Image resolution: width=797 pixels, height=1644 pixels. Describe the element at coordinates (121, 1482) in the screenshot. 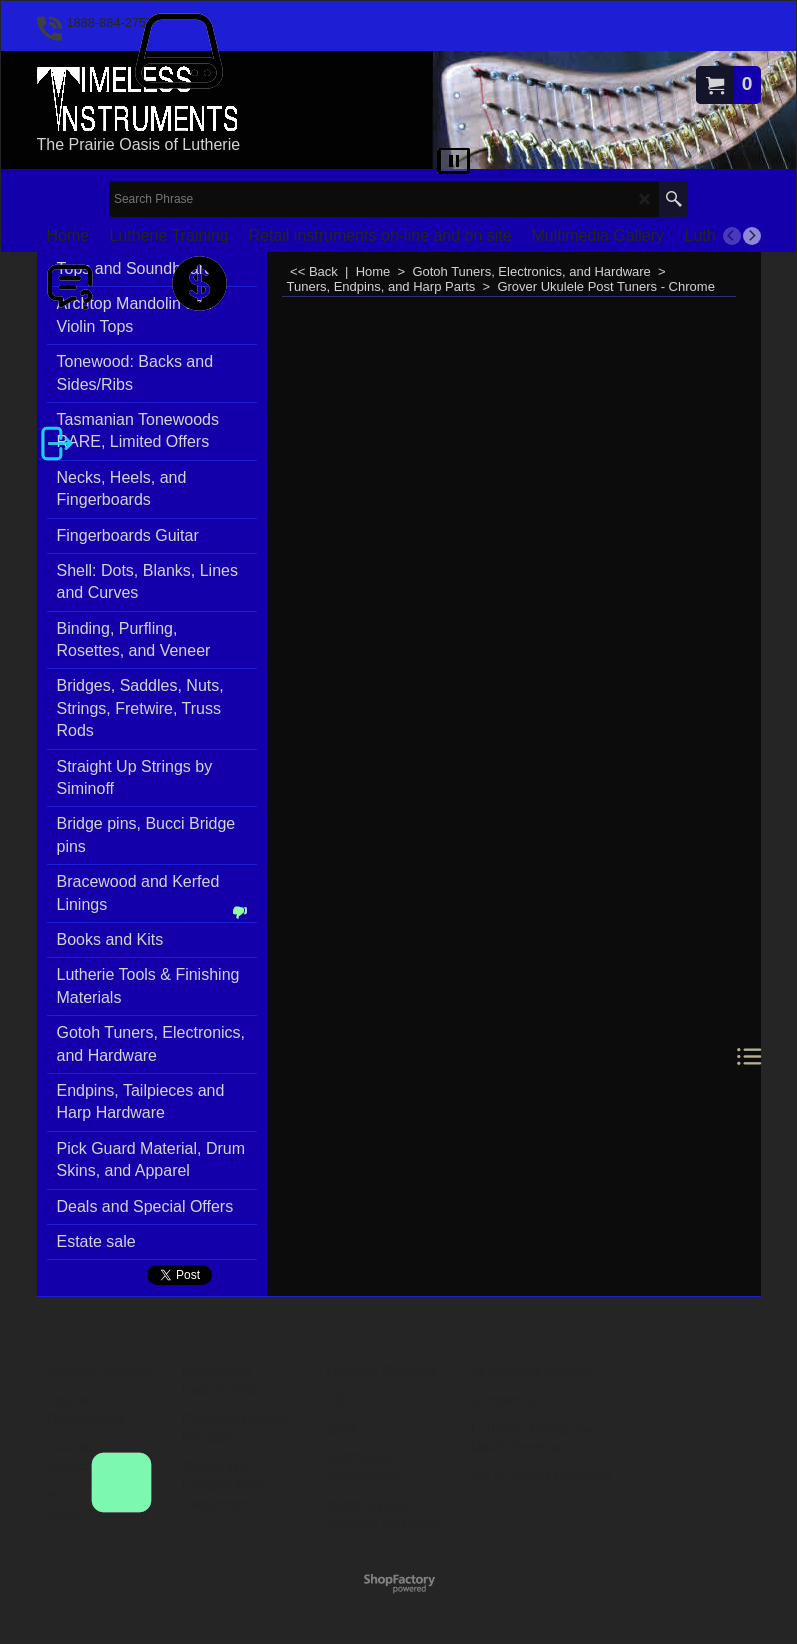

I see `stop media playback` at that location.